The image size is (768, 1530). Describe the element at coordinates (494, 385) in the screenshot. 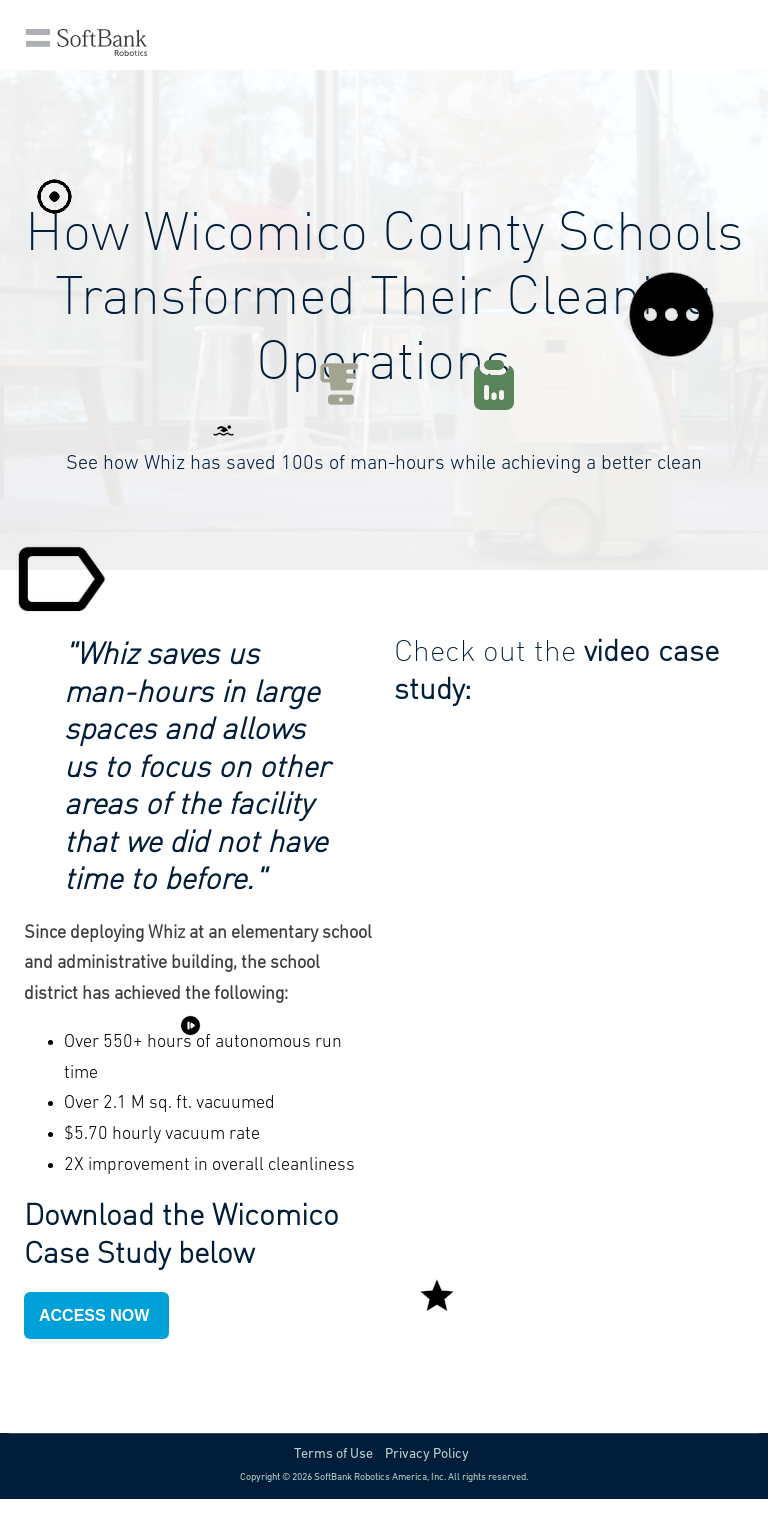

I see `view clipboard data or statistics` at that location.